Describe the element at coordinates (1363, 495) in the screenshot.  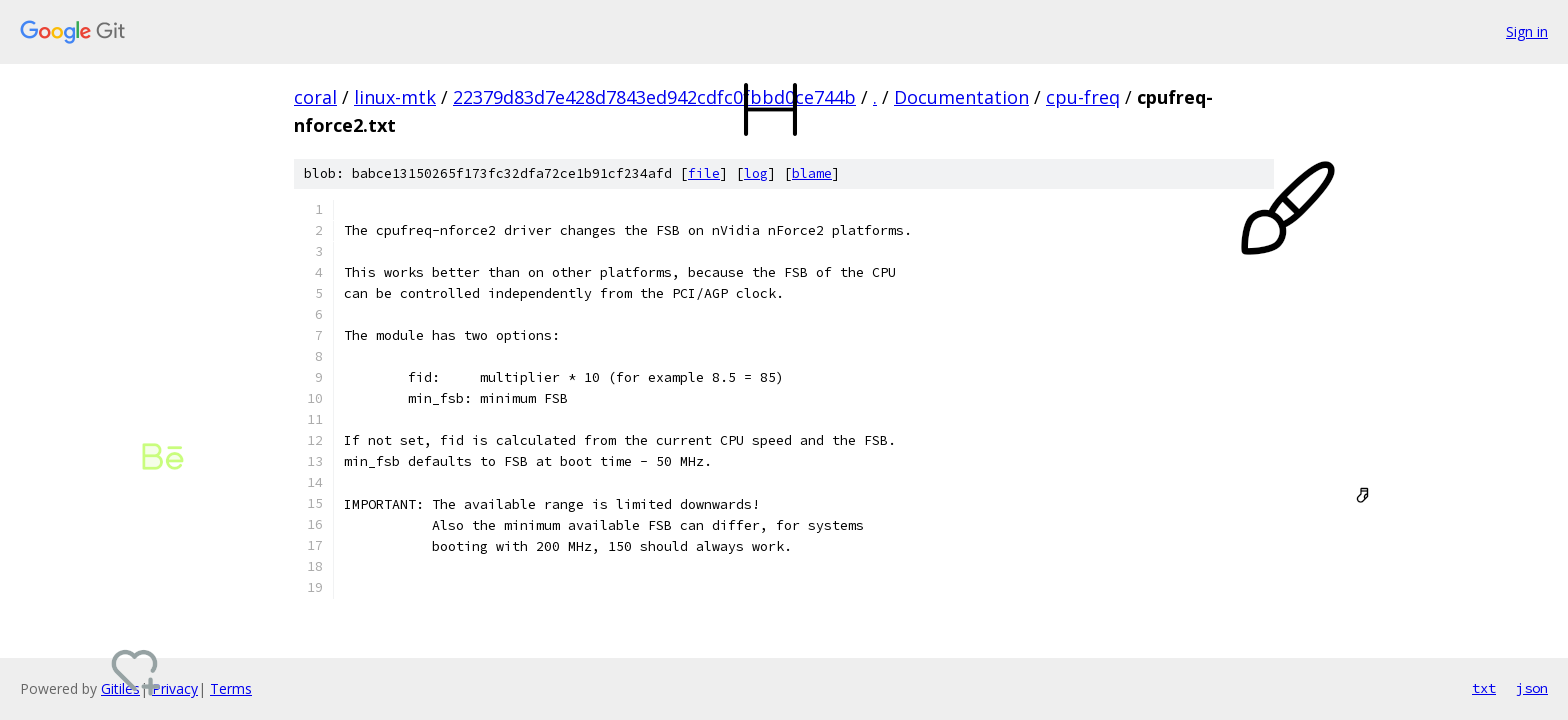
I see `browse clothing or apparel items` at that location.